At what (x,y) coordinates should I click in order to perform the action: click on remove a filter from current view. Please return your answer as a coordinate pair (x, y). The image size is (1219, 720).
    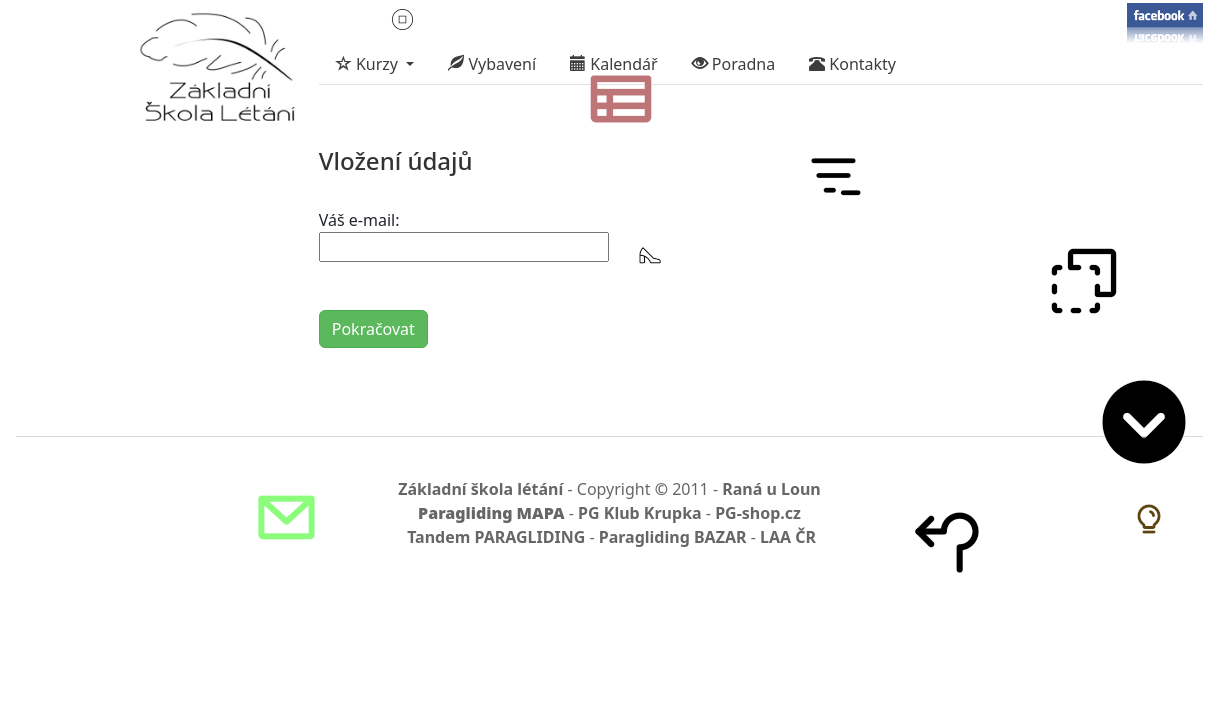
    Looking at the image, I should click on (833, 175).